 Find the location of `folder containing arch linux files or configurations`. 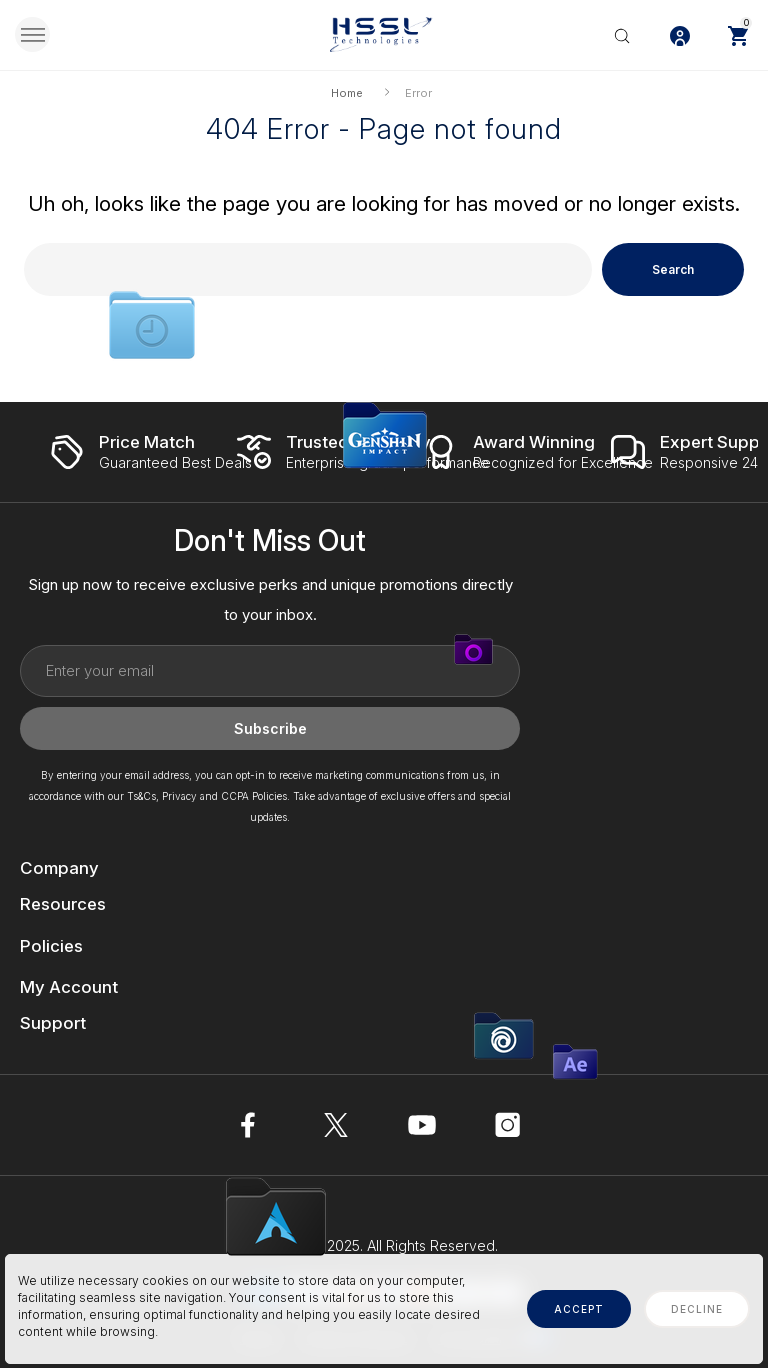

folder containing arch linux files or configurations is located at coordinates (275, 1219).